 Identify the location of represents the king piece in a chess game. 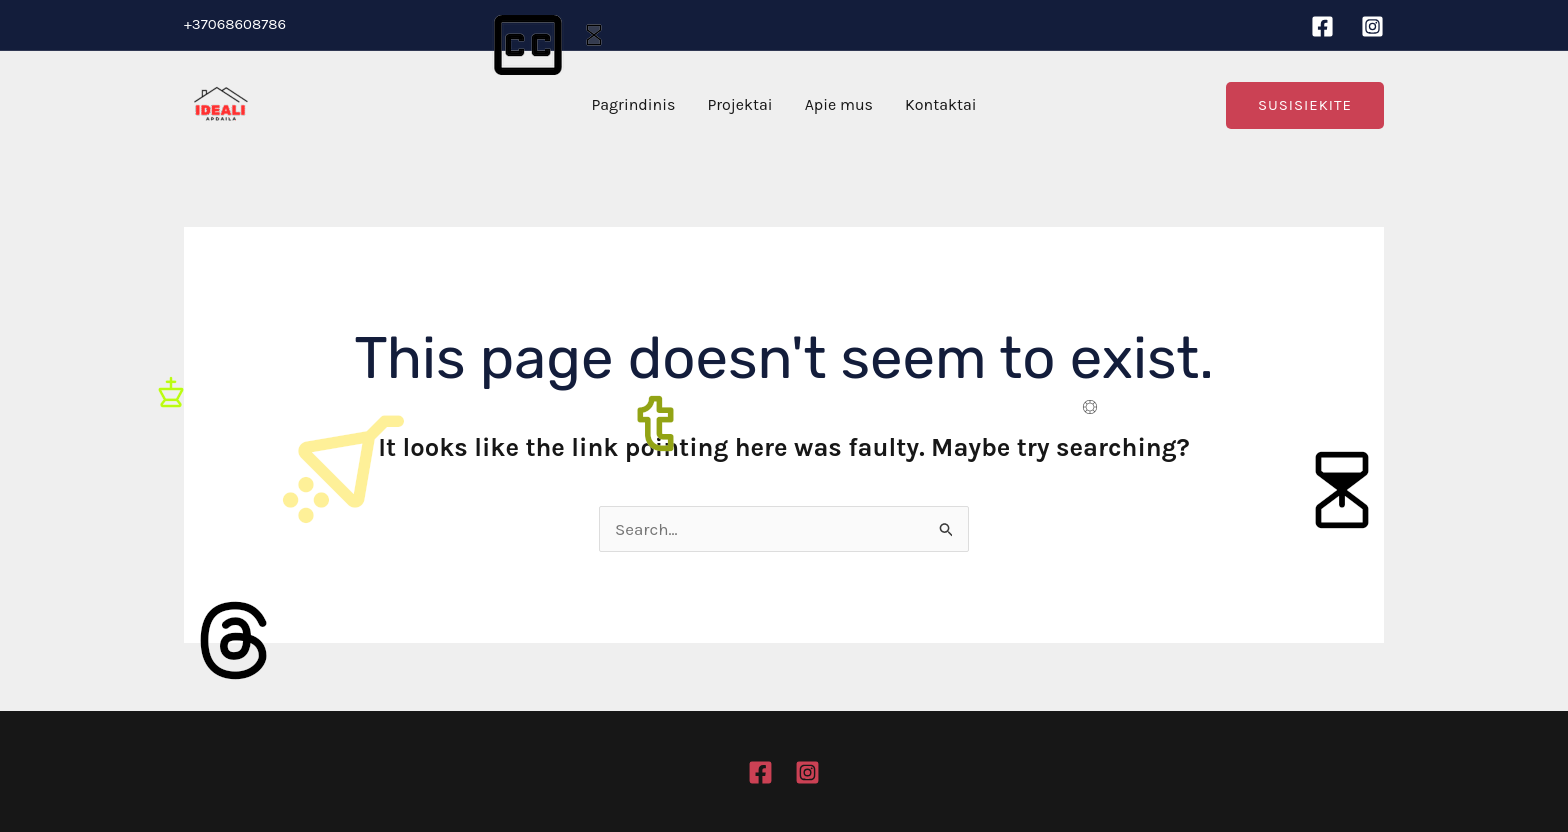
(171, 393).